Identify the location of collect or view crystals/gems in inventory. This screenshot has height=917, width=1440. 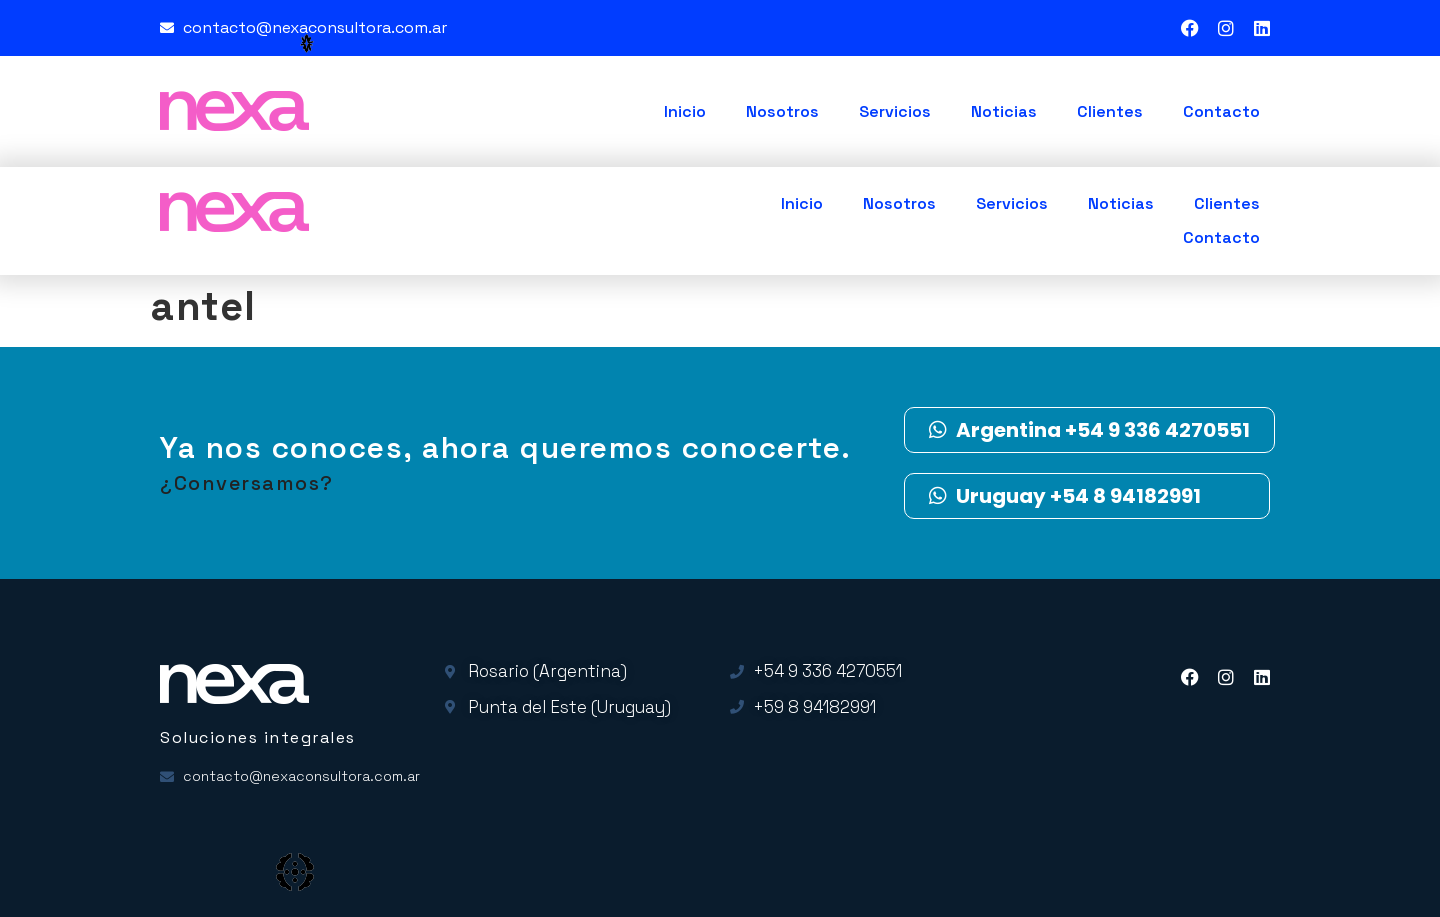
(306, 43).